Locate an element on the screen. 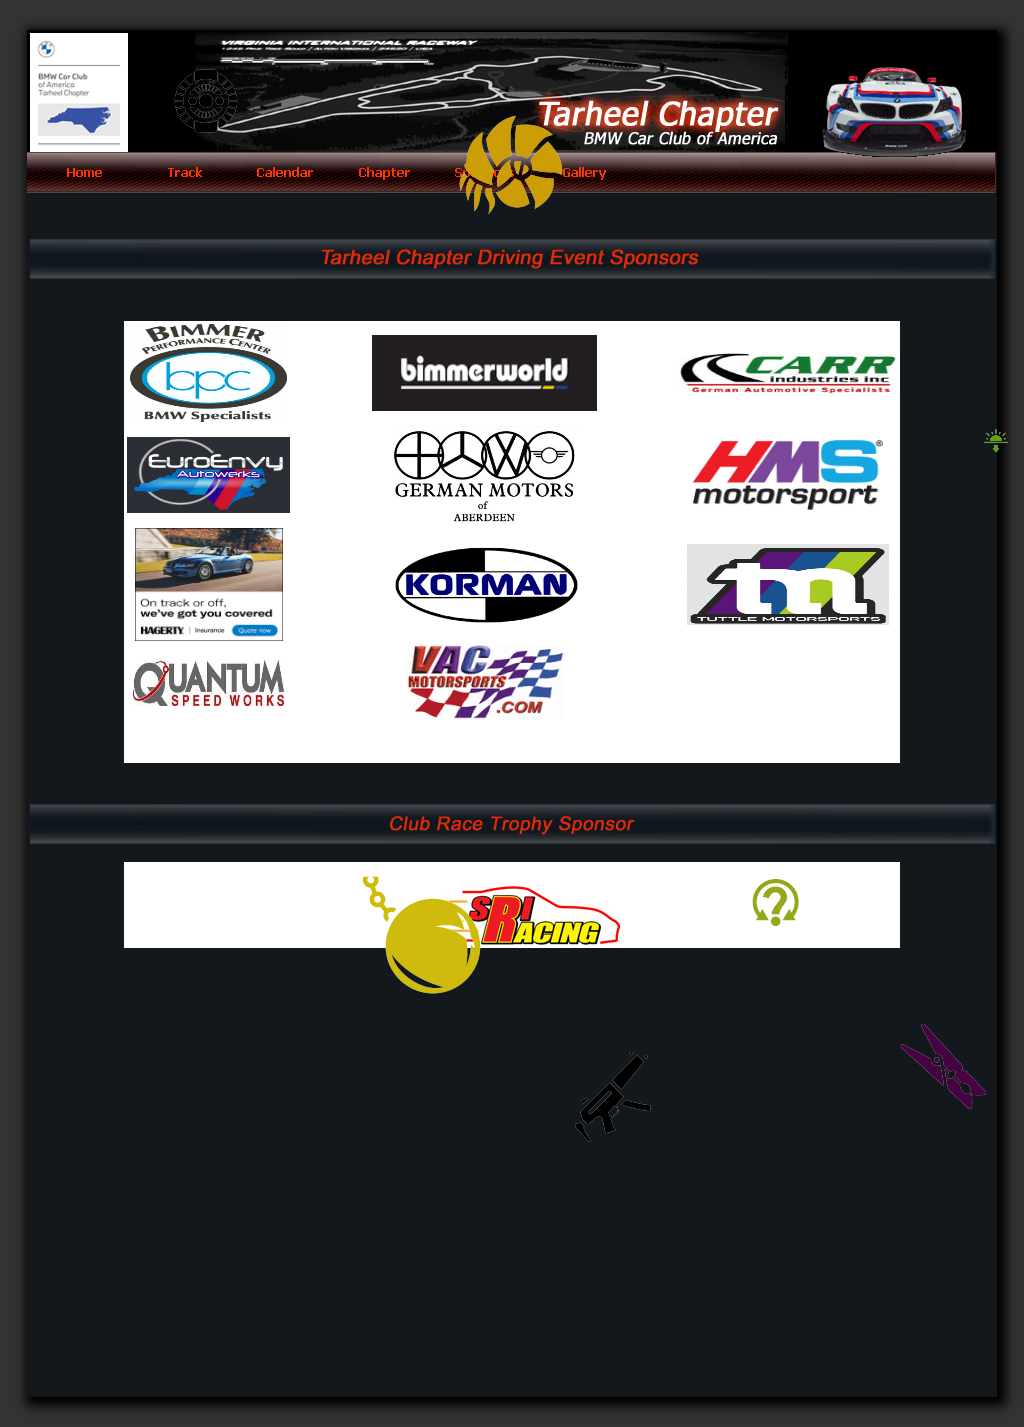 The image size is (1024, 1427). indicates sunset or evening time period is located at coordinates (996, 441).